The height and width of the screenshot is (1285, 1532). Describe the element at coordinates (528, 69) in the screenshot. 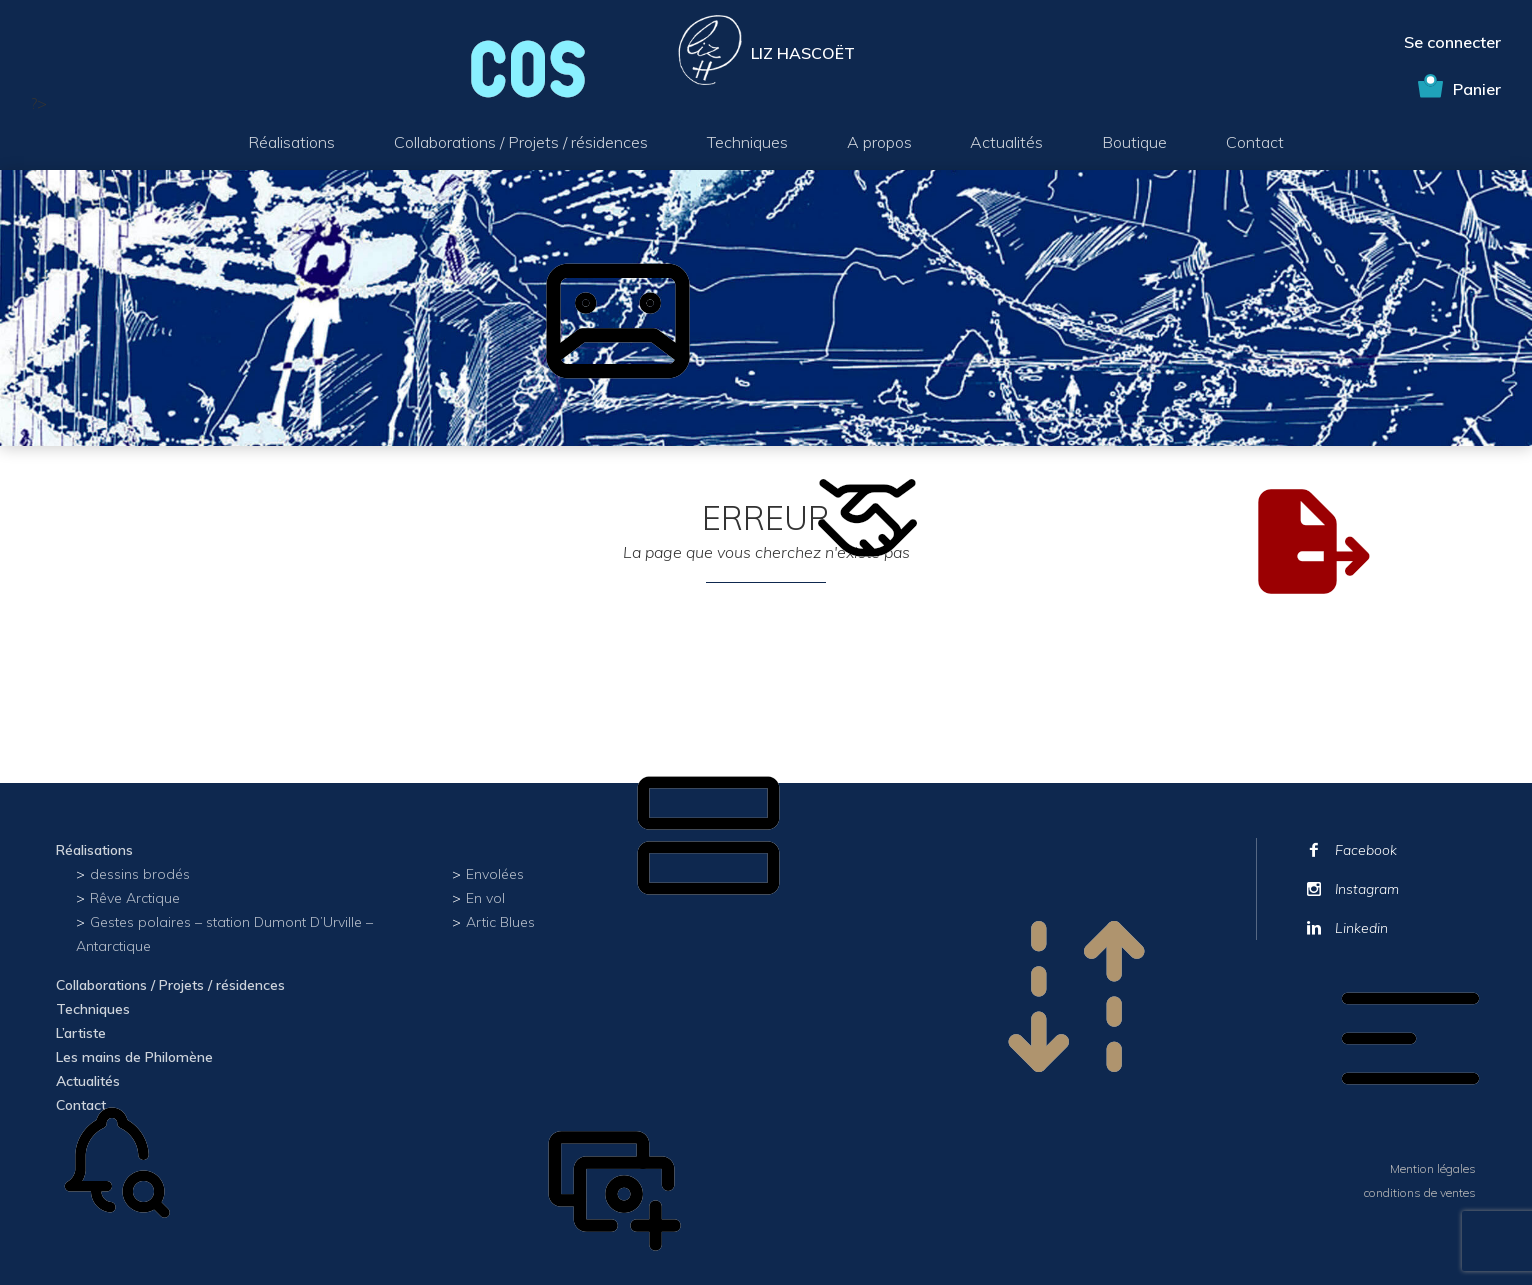

I see `access cosine function in calculator` at that location.